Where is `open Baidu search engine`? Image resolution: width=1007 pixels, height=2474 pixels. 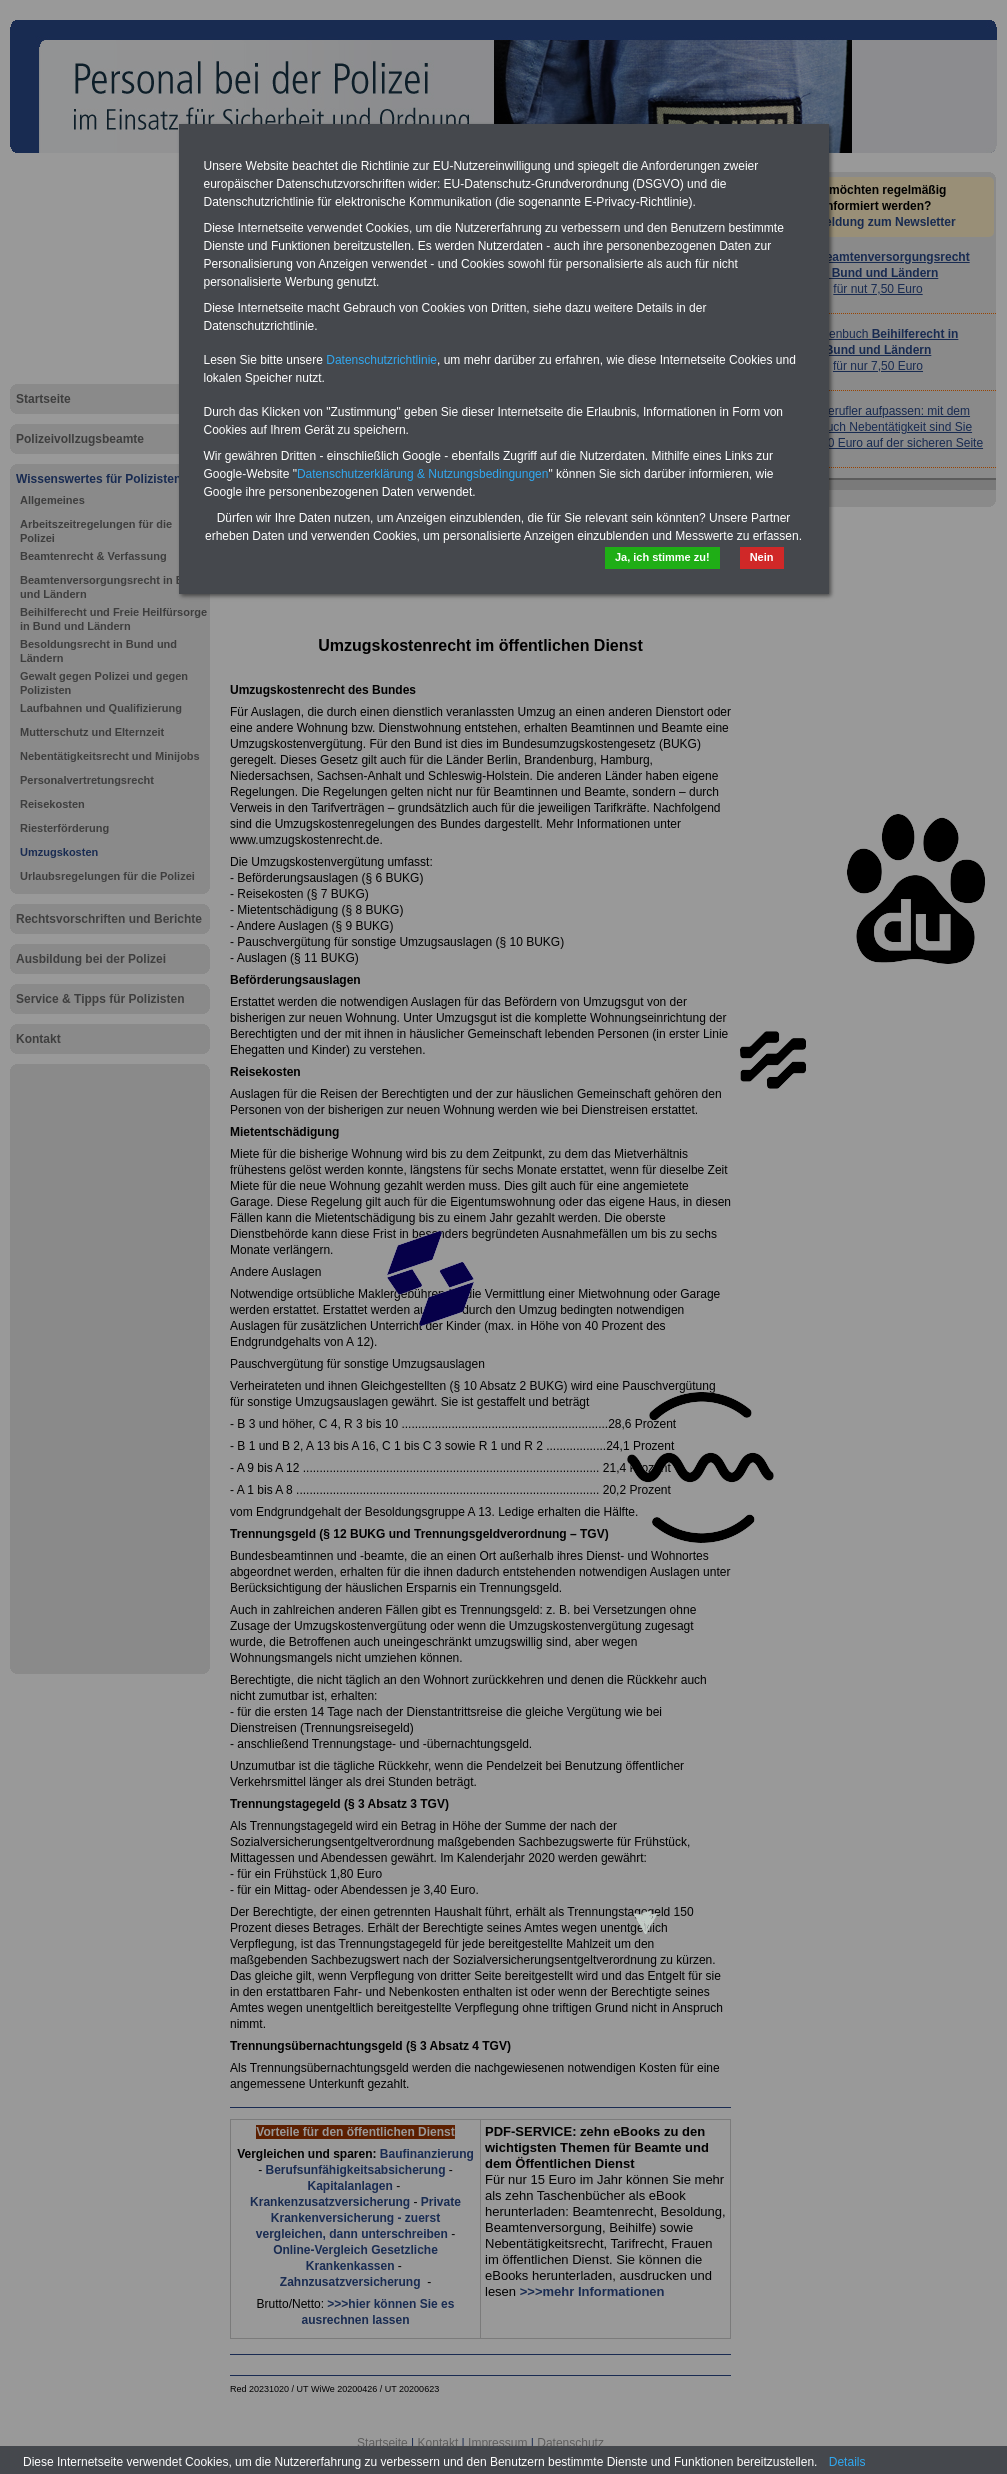 open Baidu search engine is located at coordinates (916, 889).